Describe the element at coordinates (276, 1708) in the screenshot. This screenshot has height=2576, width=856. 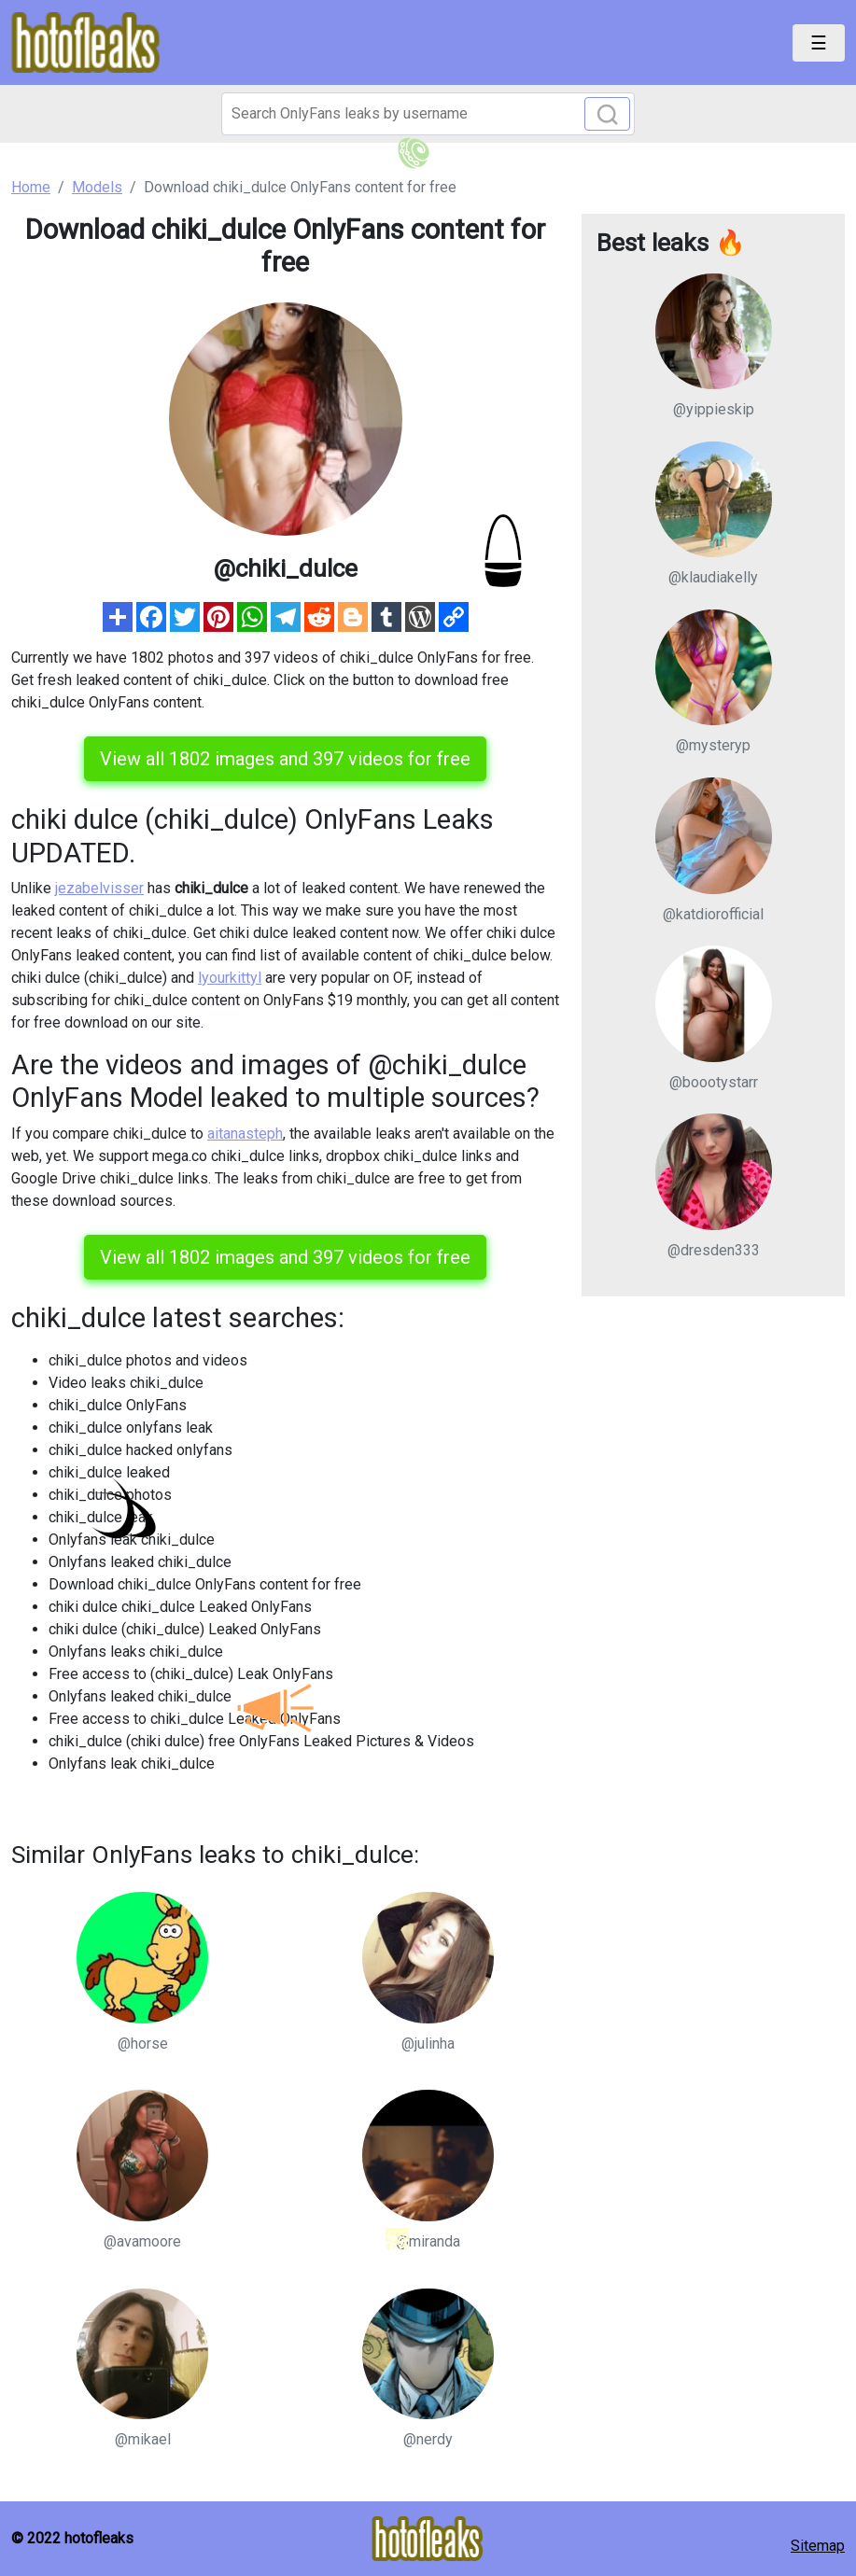
I see `make an announcement or broadcast` at that location.